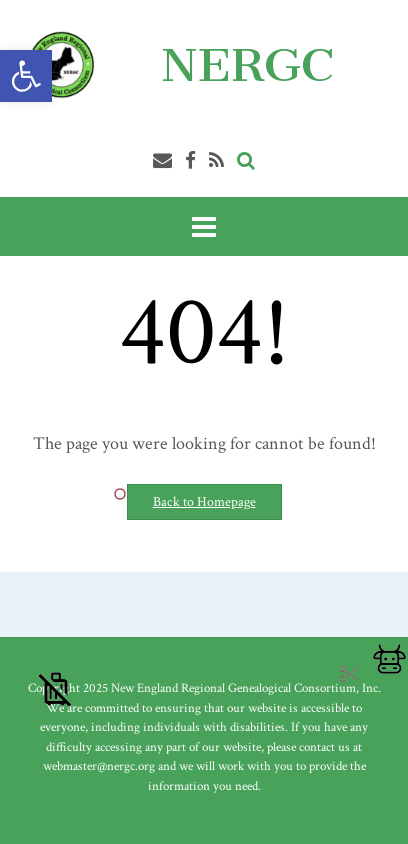 This screenshot has width=408, height=844. Describe the element at coordinates (349, 674) in the screenshot. I see `cut selected content` at that location.